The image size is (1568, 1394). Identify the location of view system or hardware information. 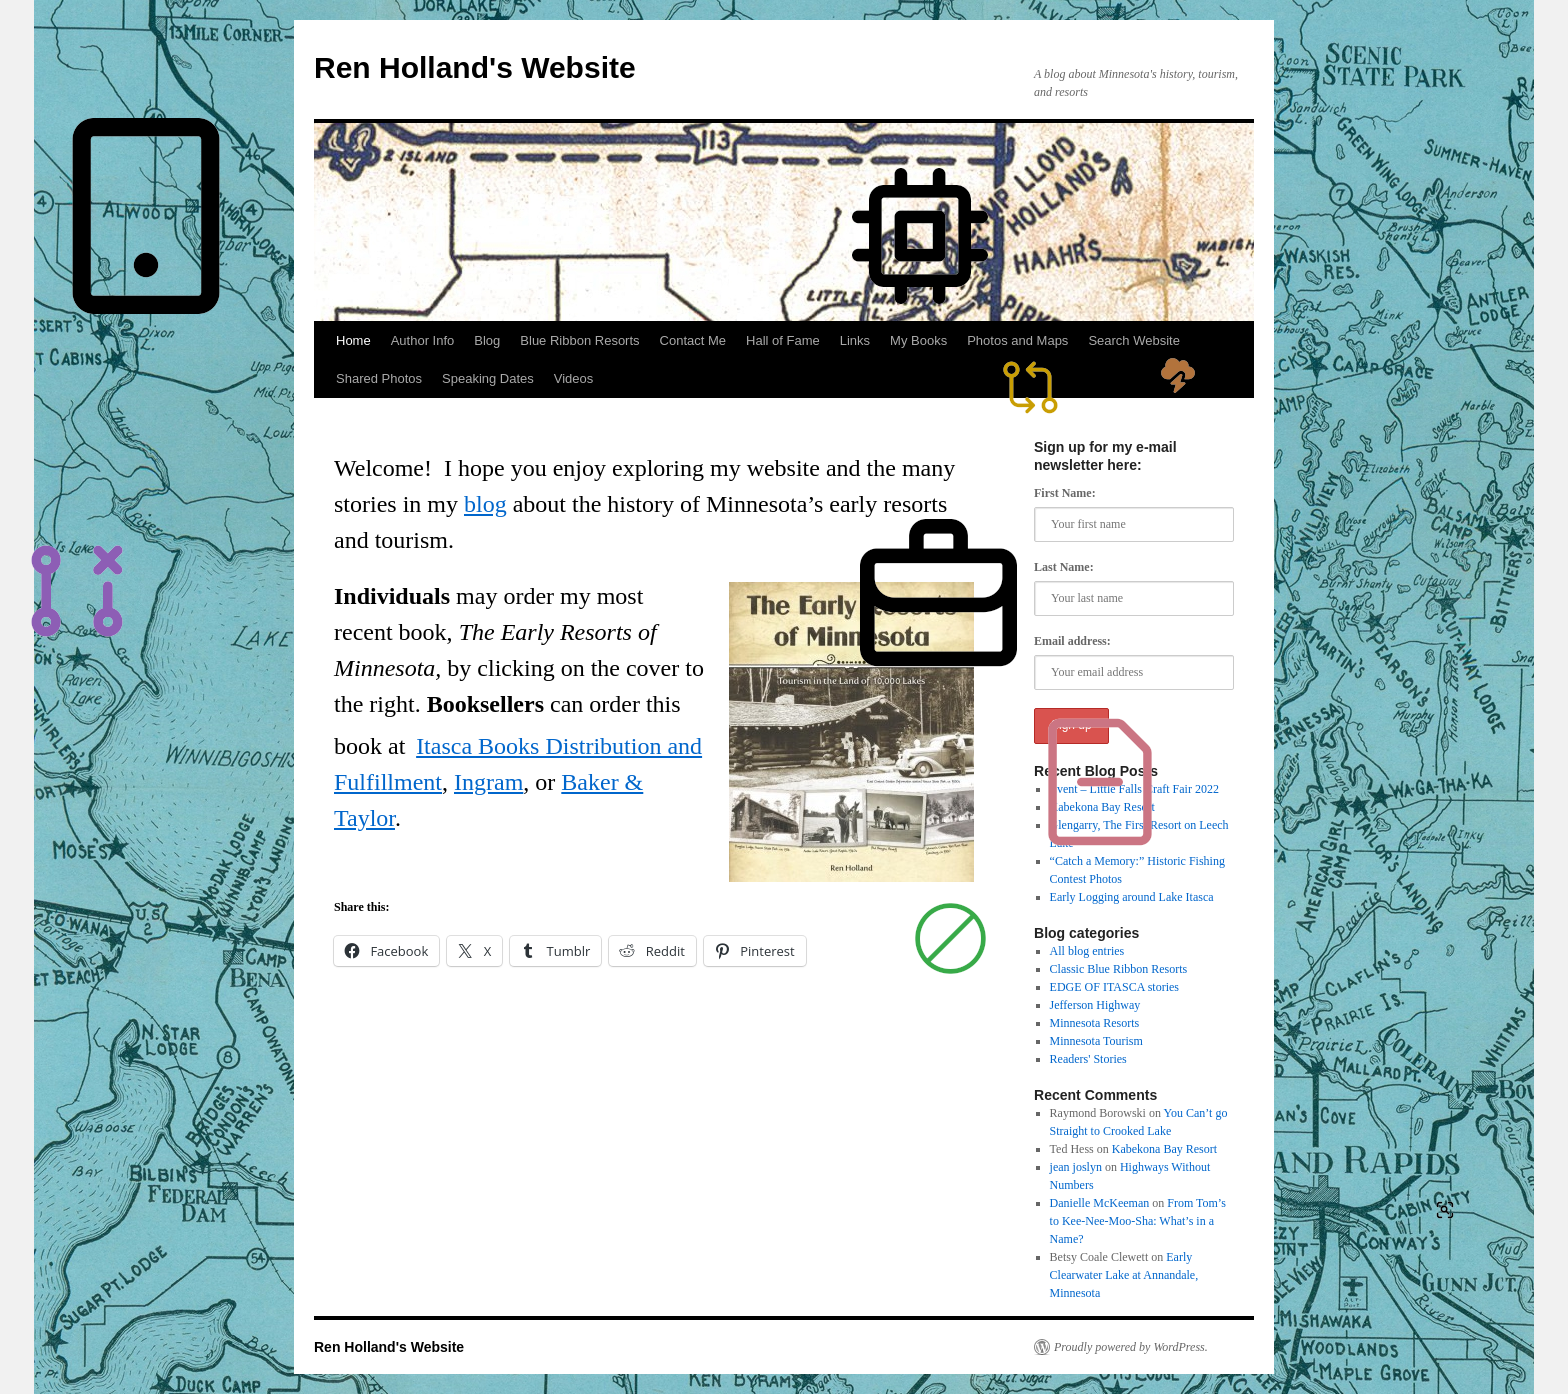
(920, 236).